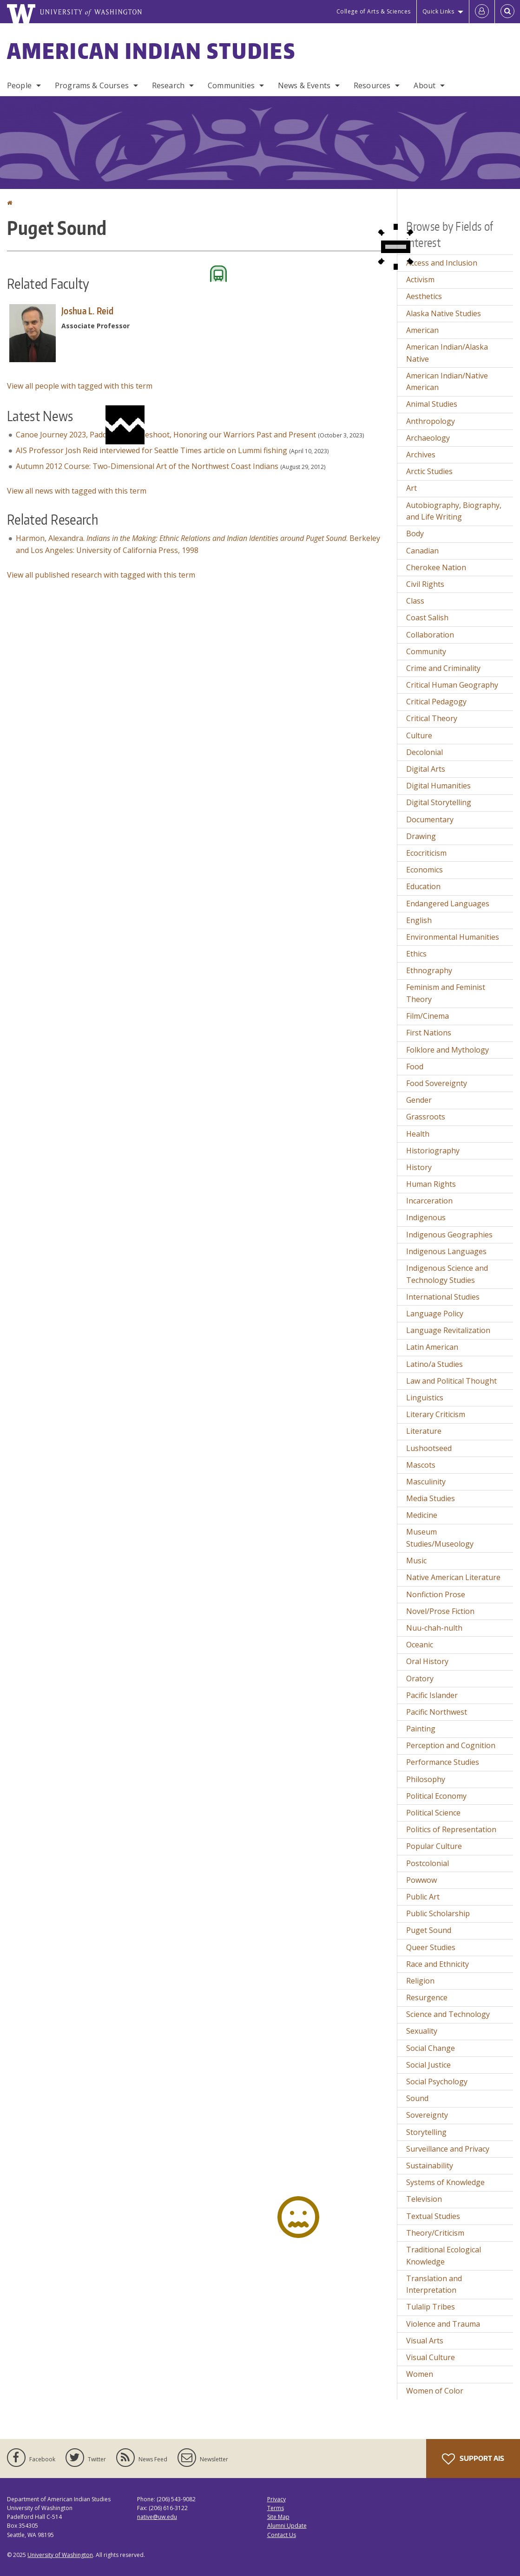 The image size is (520, 2576). What do you see at coordinates (218, 274) in the screenshot?
I see `view subway or metro transit options` at bounding box center [218, 274].